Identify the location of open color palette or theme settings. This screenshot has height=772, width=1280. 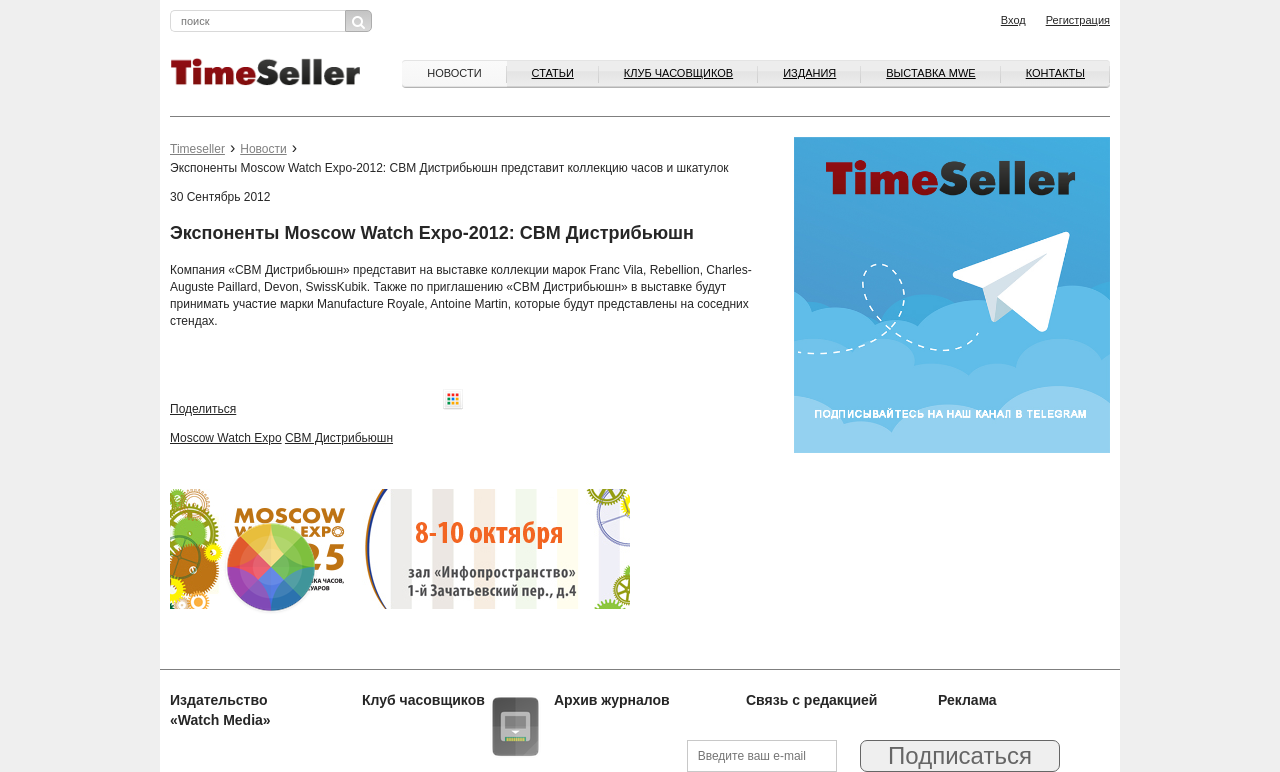
(453, 399).